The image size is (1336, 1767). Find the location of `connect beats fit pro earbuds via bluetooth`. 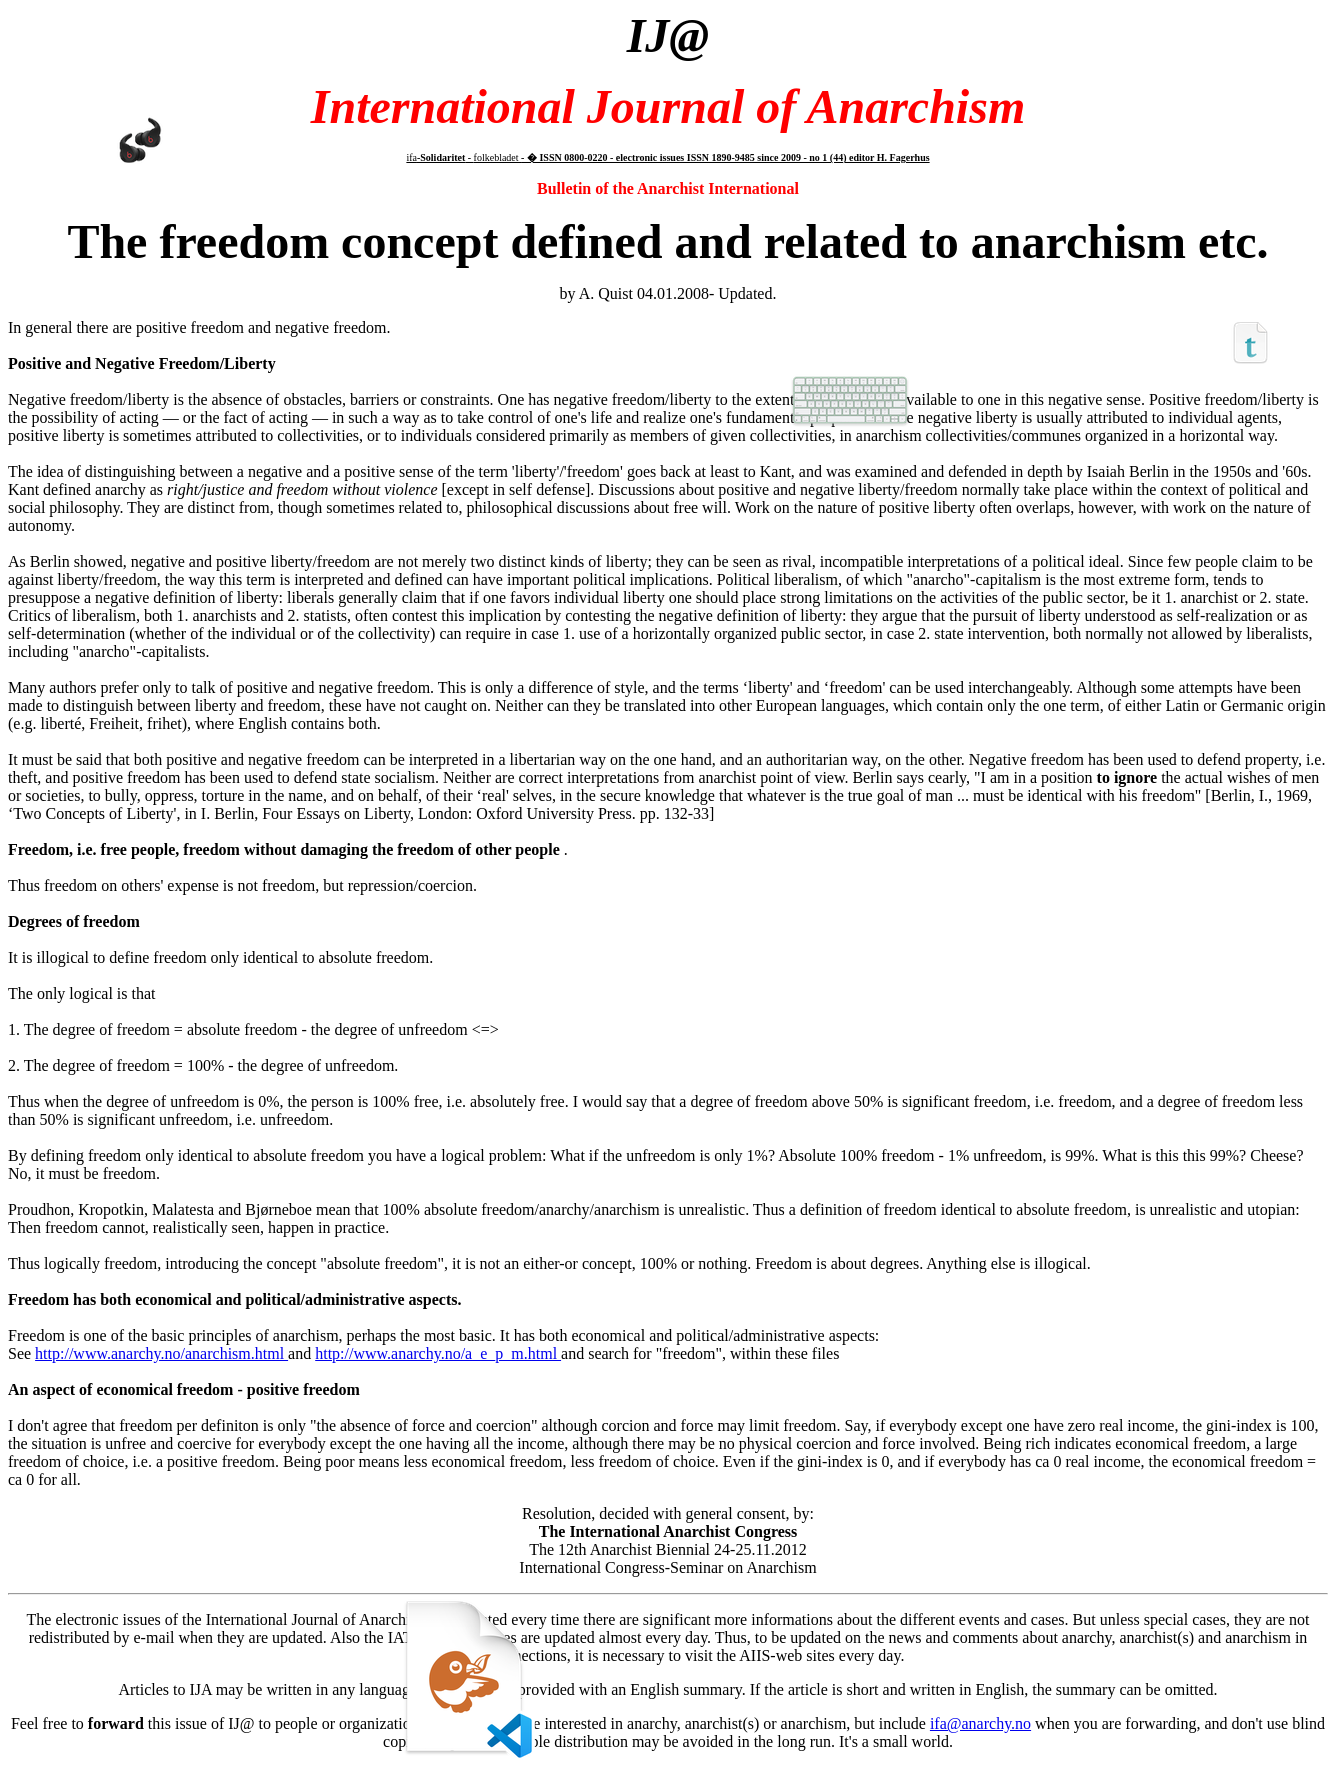

connect beats fit pro earbuds via bluetooth is located at coordinates (140, 141).